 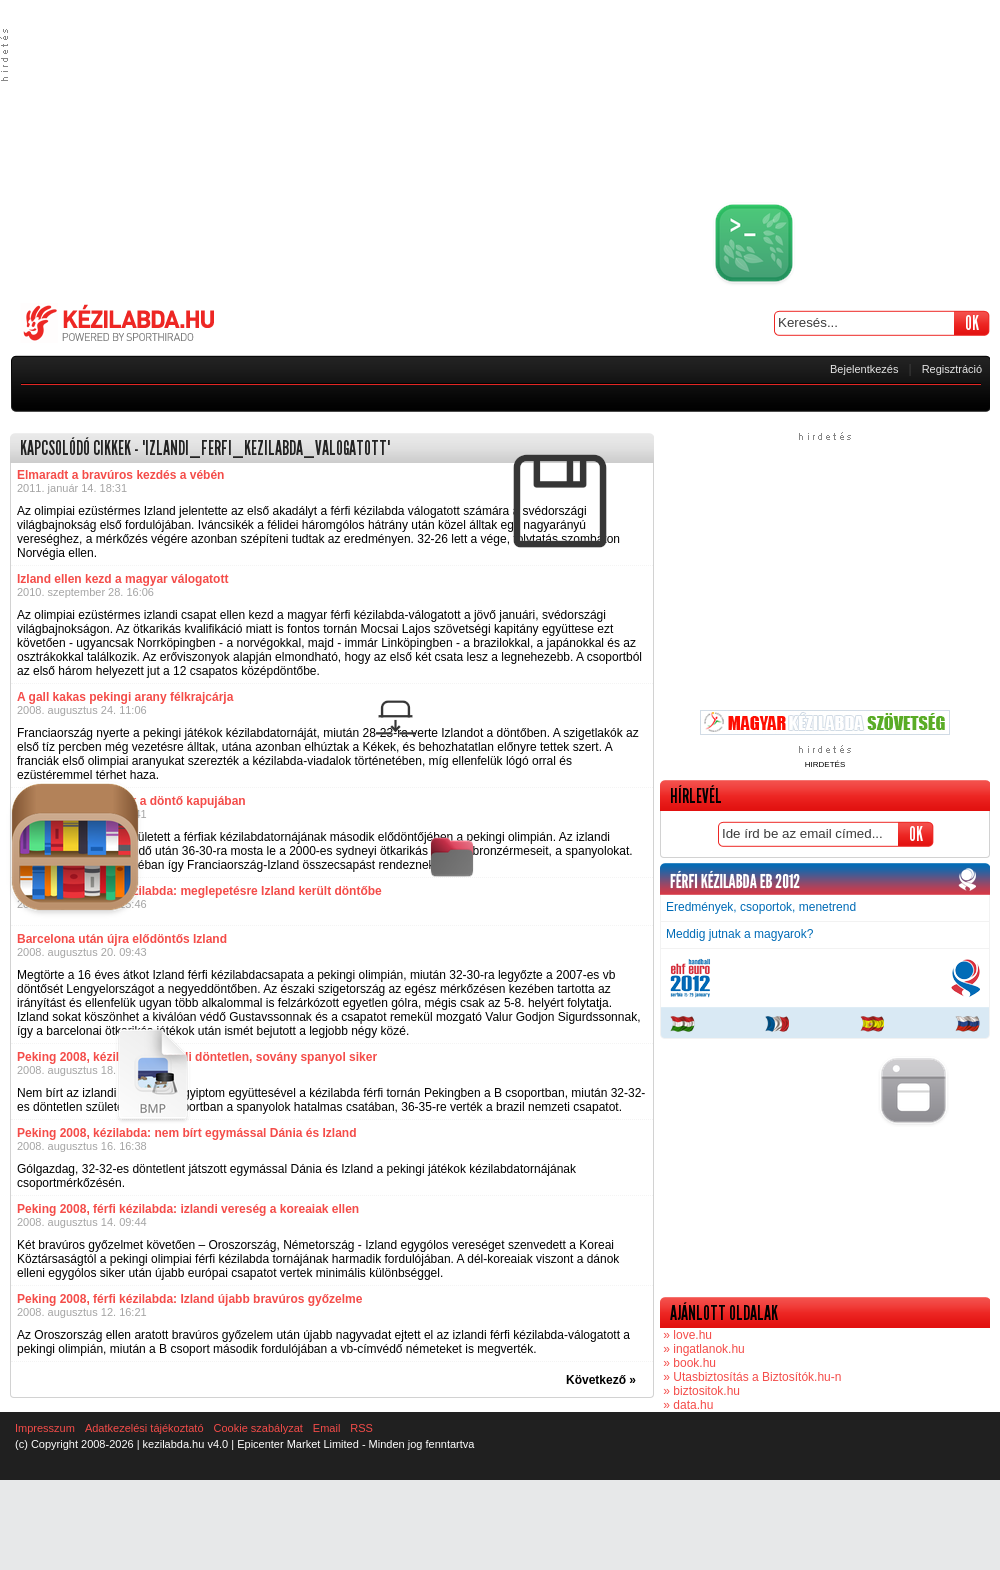 I want to click on a BMP image file, so click(x=153, y=1076).